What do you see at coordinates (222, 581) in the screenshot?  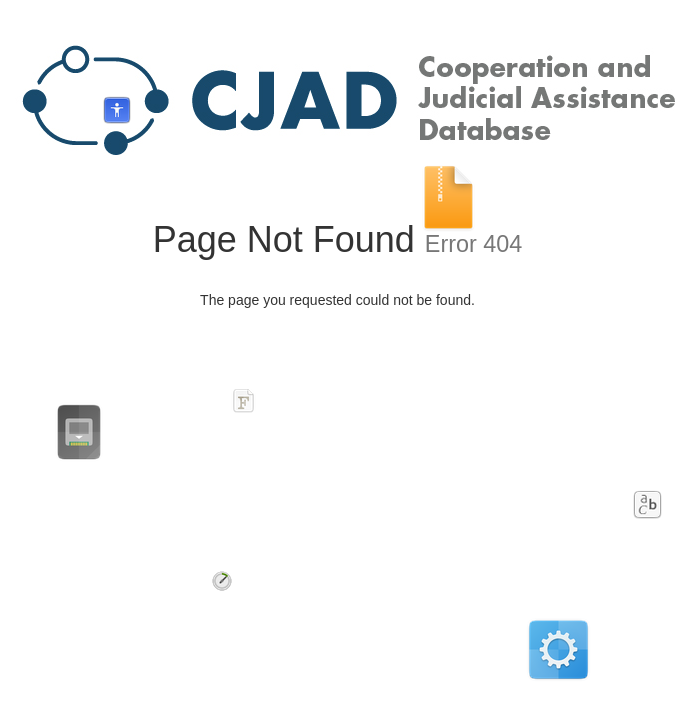 I see `open sysprof system profiler` at bounding box center [222, 581].